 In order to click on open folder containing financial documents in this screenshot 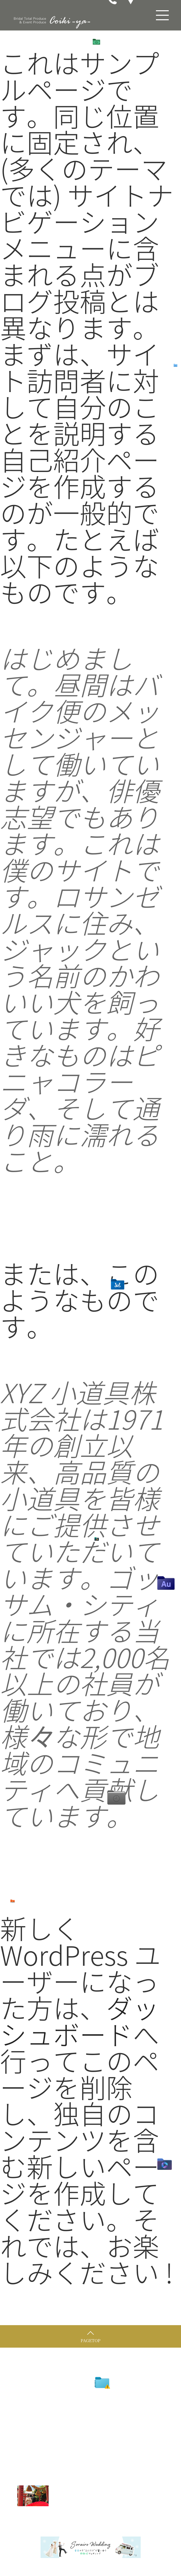, I will do `click(96, 42)`.